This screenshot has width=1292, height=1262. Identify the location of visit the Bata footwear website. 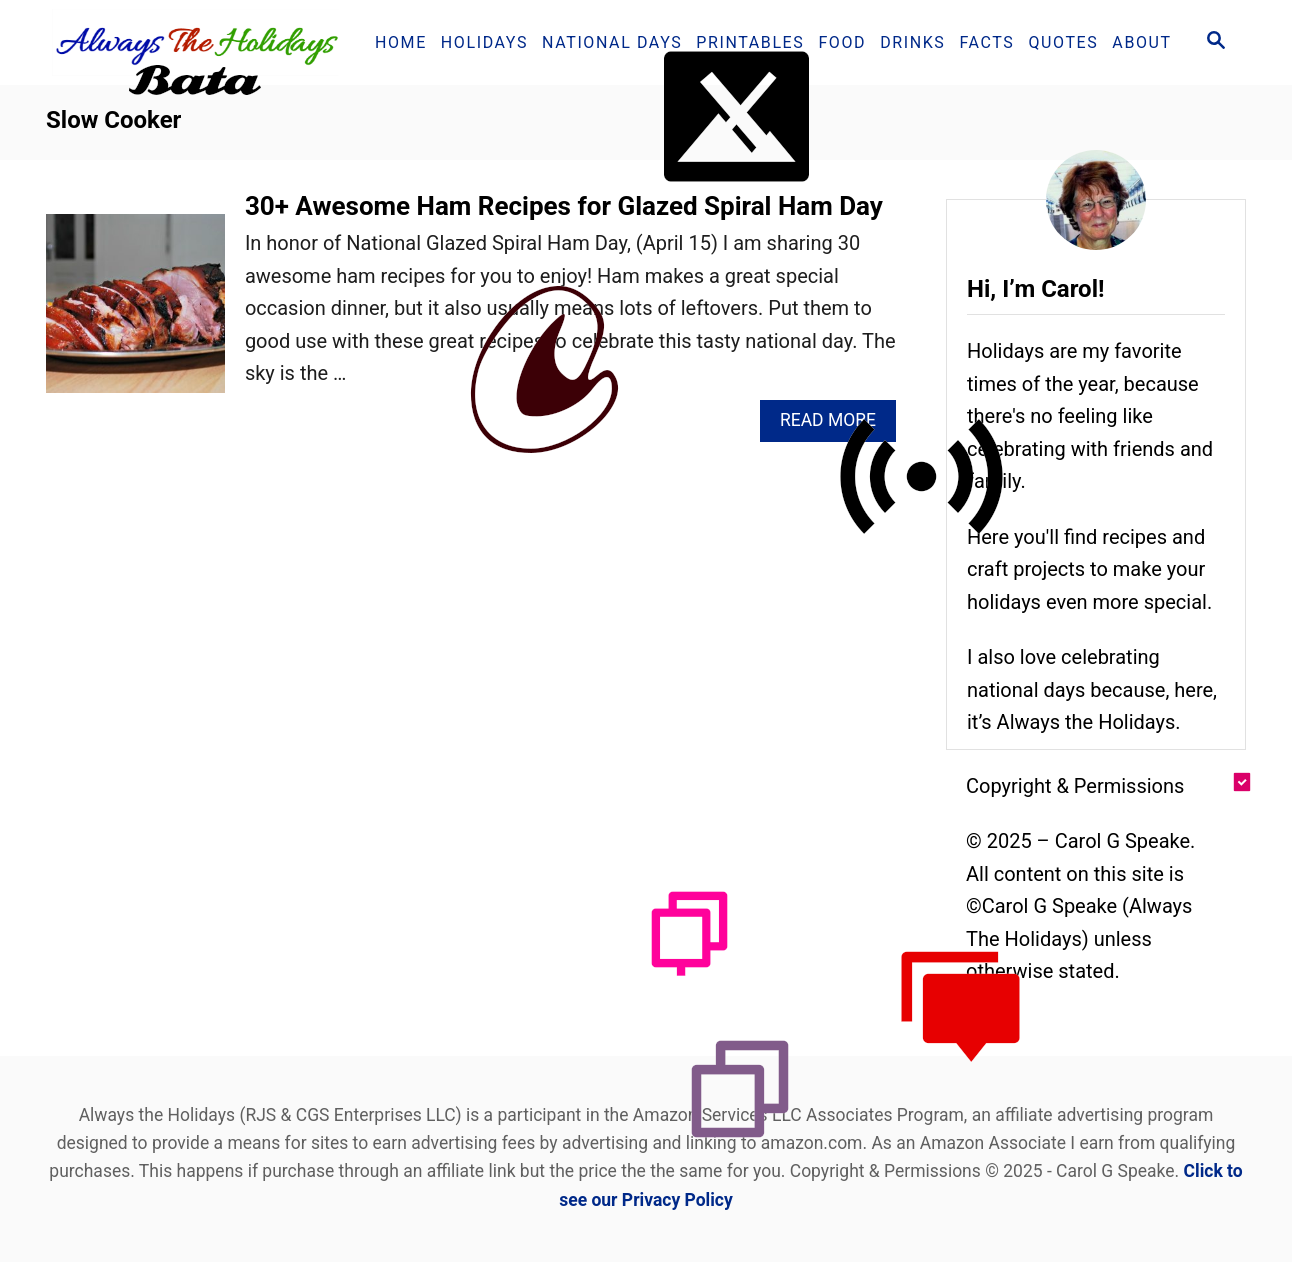
(195, 80).